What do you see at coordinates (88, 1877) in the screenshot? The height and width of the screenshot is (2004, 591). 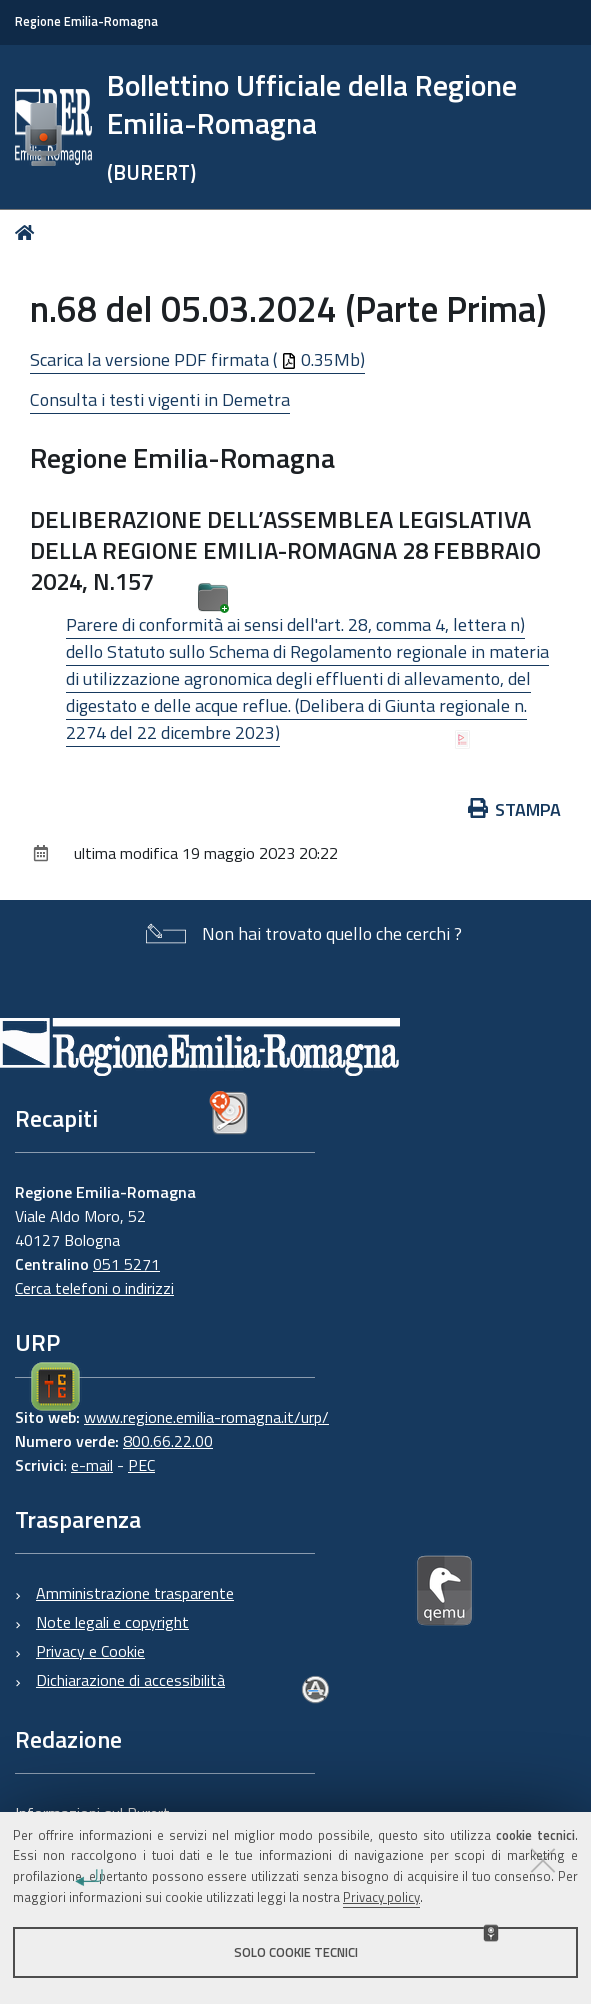 I see `reply to all recipients of an email` at bounding box center [88, 1877].